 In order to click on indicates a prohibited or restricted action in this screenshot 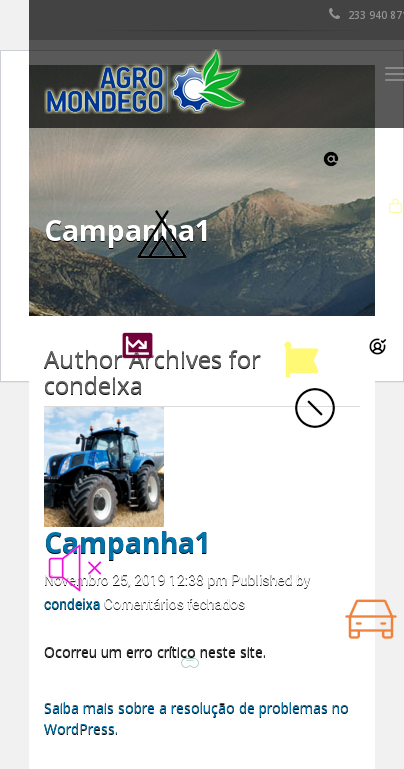, I will do `click(315, 408)`.